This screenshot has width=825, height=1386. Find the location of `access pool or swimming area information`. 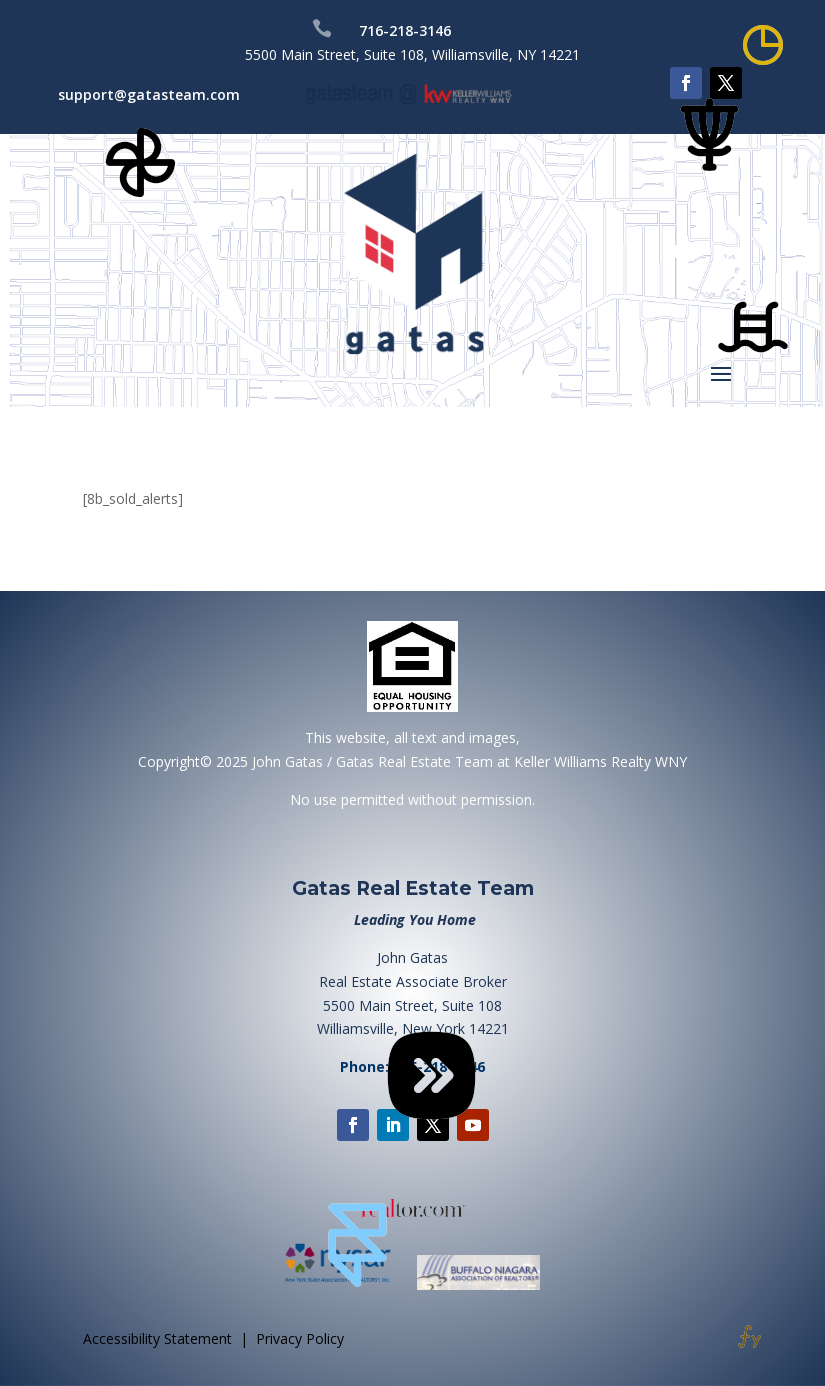

access pool or swimming area information is located at coordinates (753, 327).